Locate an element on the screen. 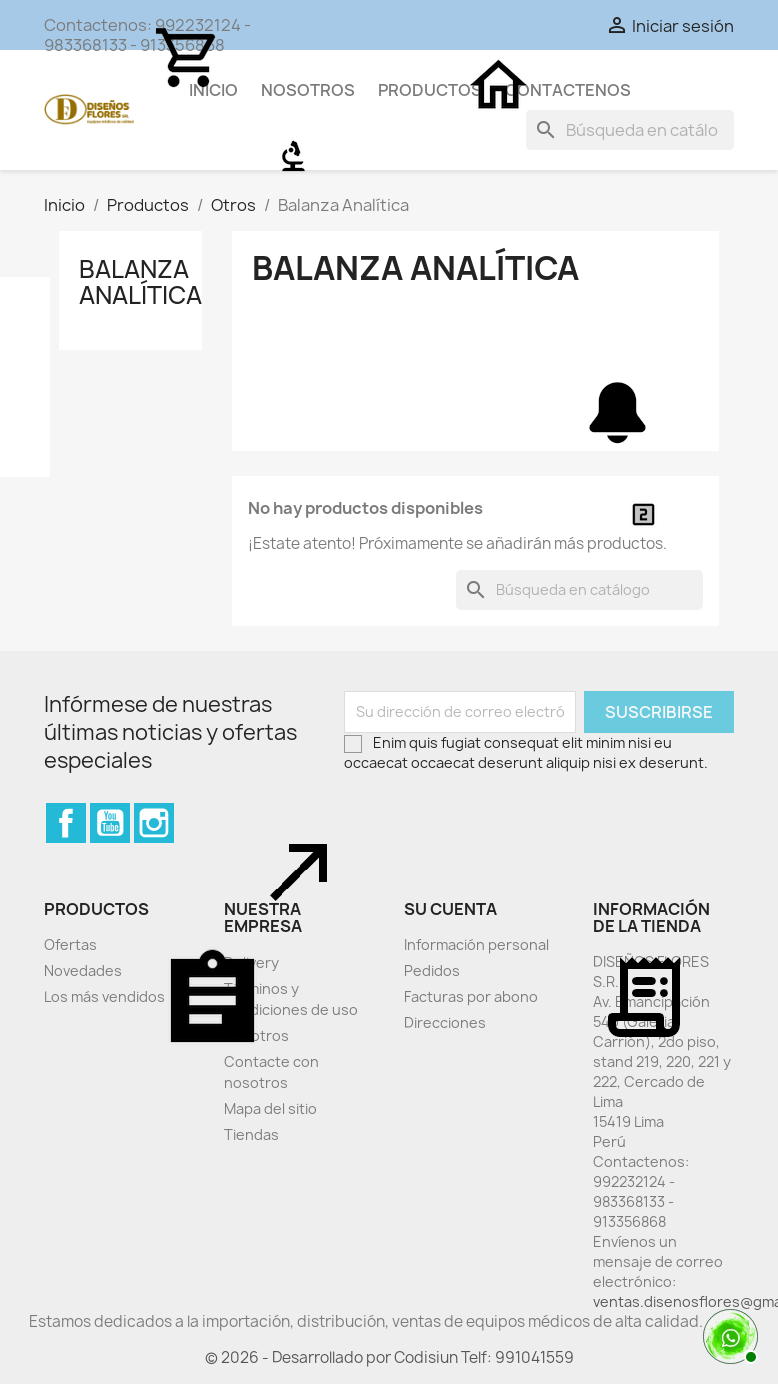 This screenshot has width=778, height=1384. view notifications is located at coordinates (617, 413).